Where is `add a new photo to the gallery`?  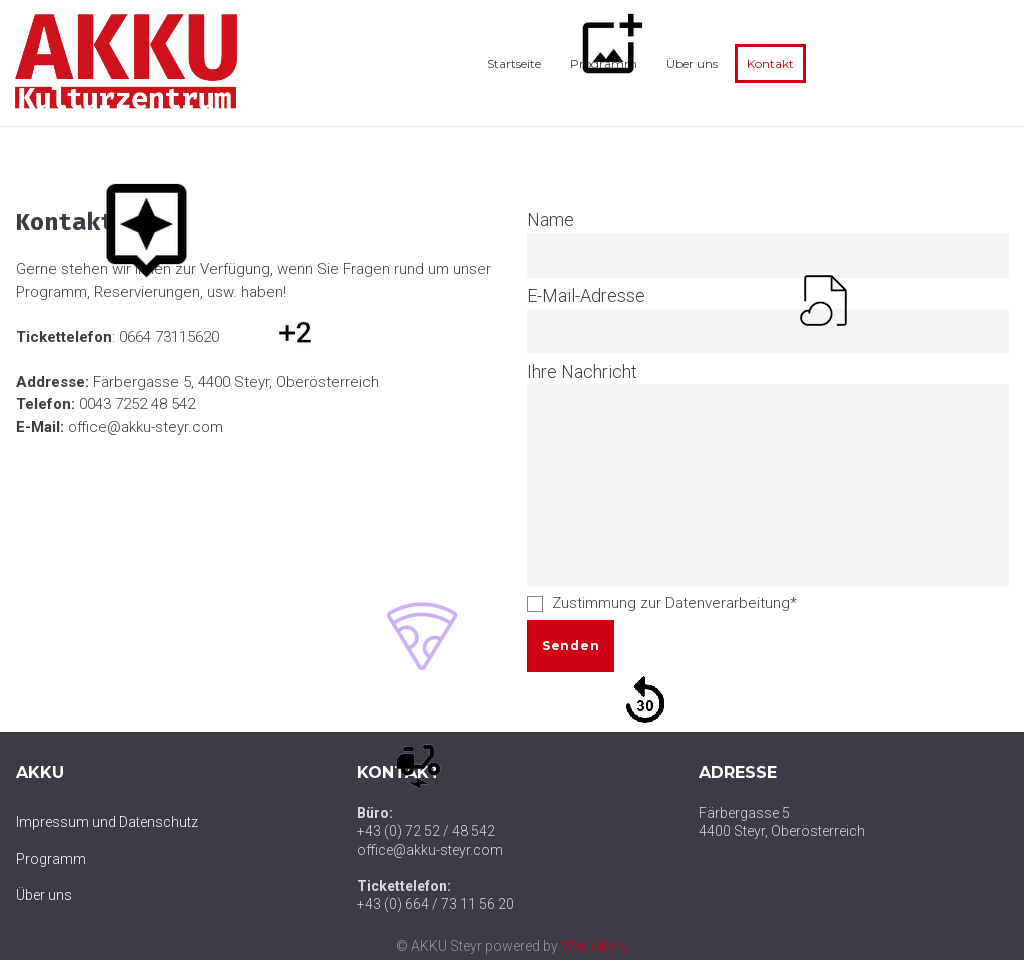 add a new photo to the gallery is located at coordinates (611, 45).